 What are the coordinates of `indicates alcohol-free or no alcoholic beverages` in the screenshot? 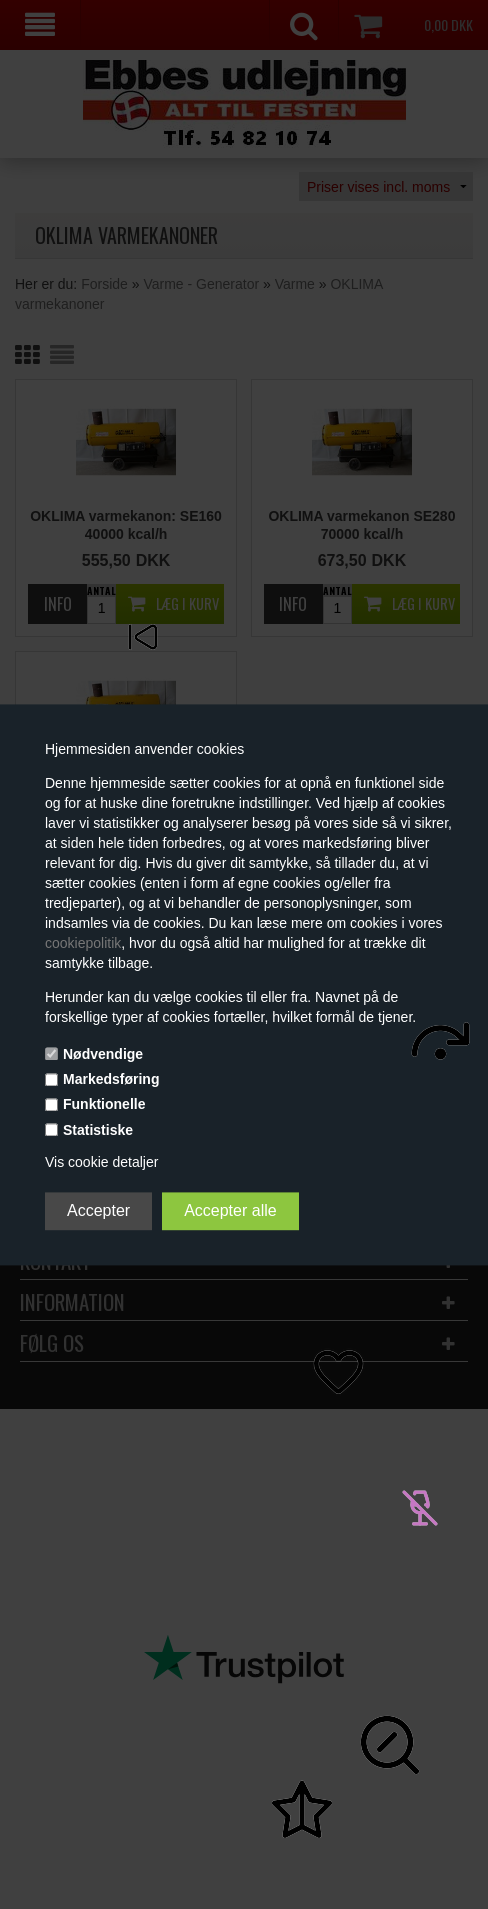 It's located at (420, 1508).